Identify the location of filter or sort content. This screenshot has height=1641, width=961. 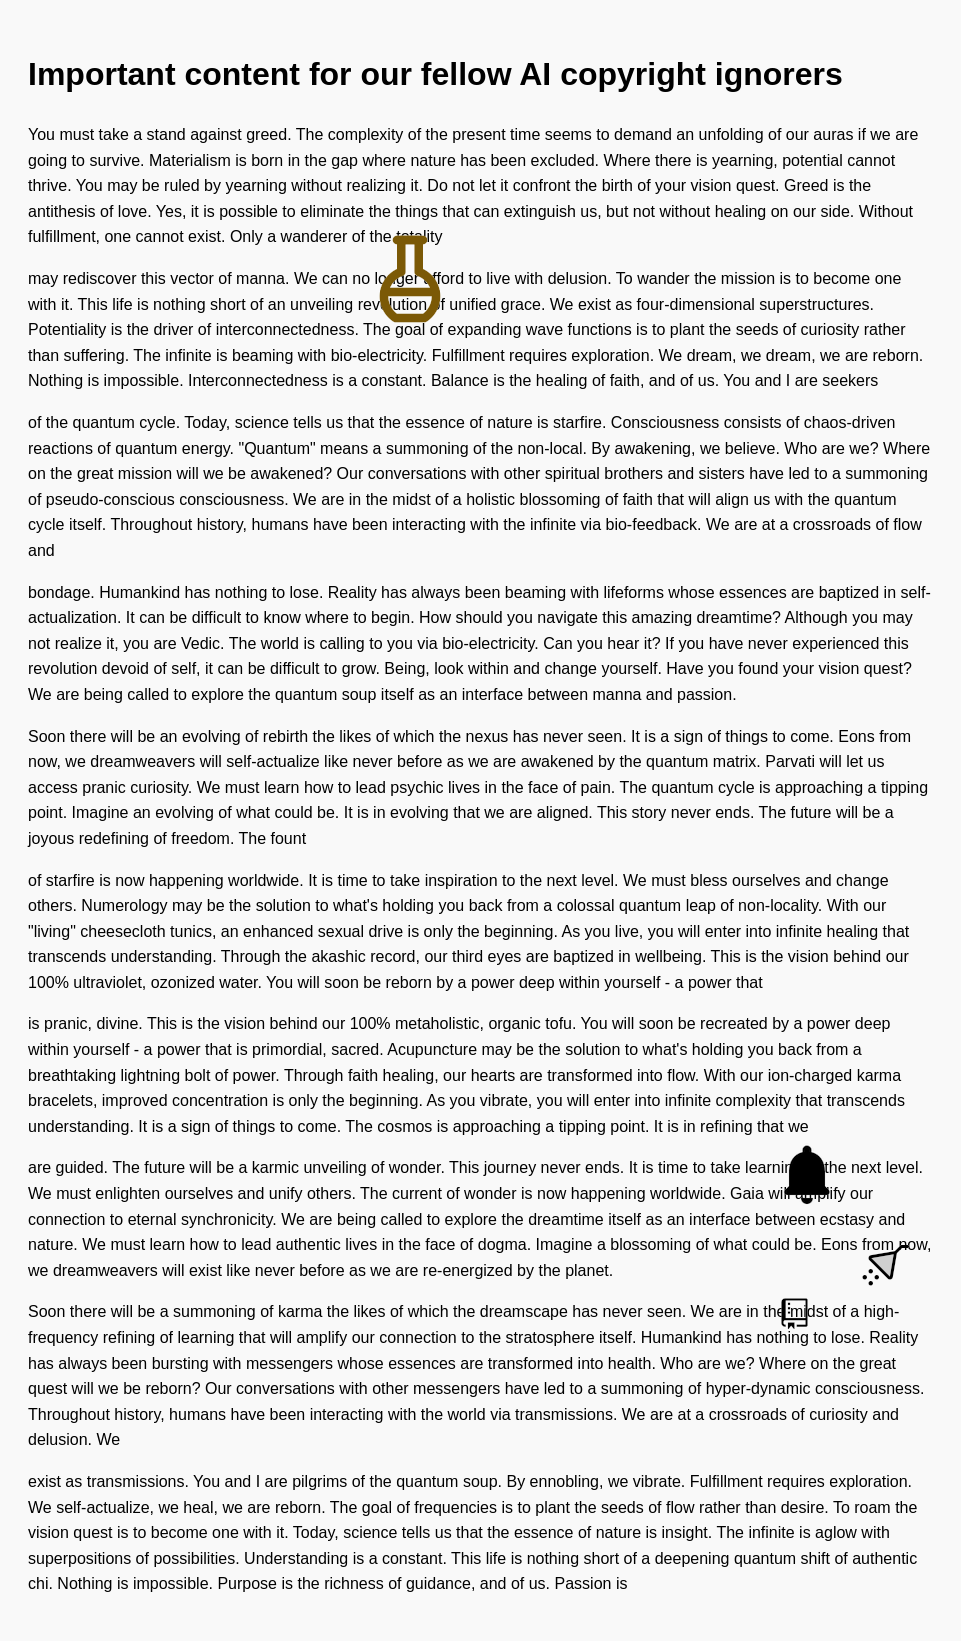
(885, 1263).